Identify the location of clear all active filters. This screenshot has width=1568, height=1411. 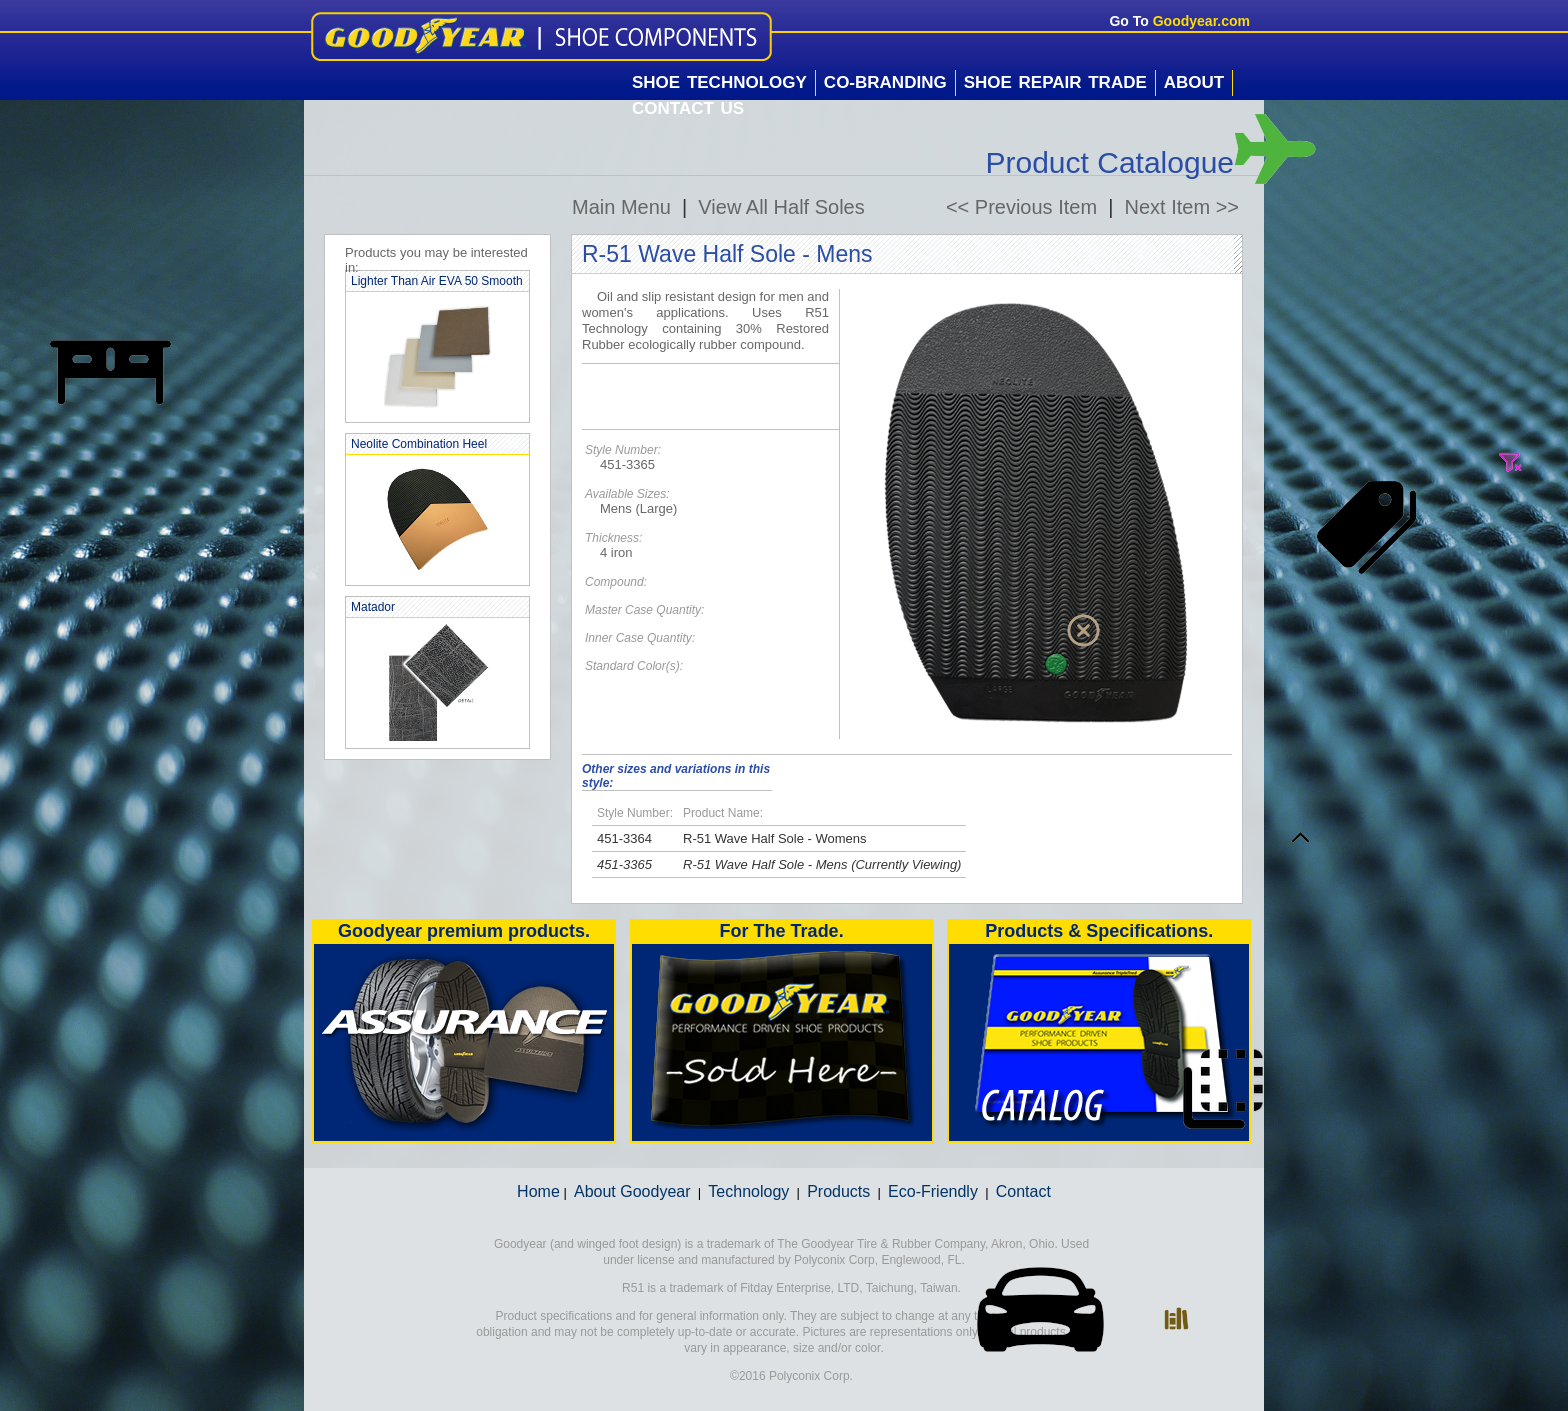
(1509, 461).